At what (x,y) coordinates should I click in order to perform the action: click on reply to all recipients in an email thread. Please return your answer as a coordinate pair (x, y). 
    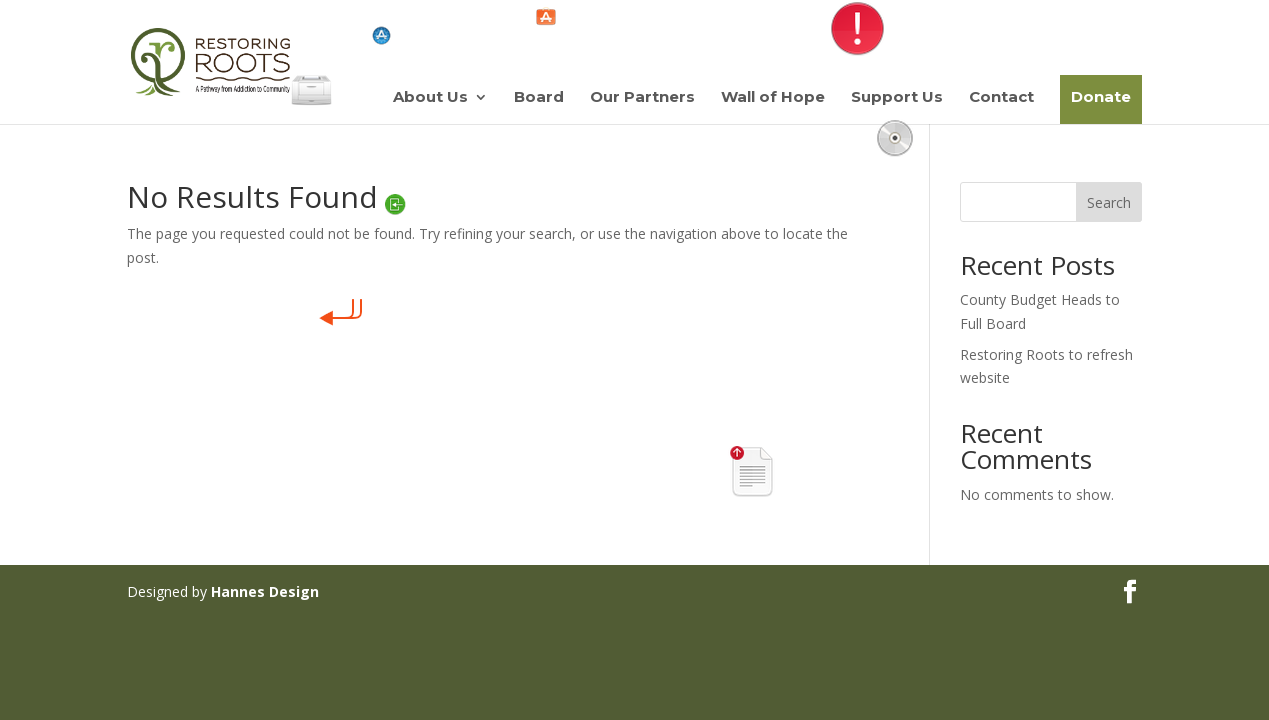
    Looking at the image, I should click on (340, 309).